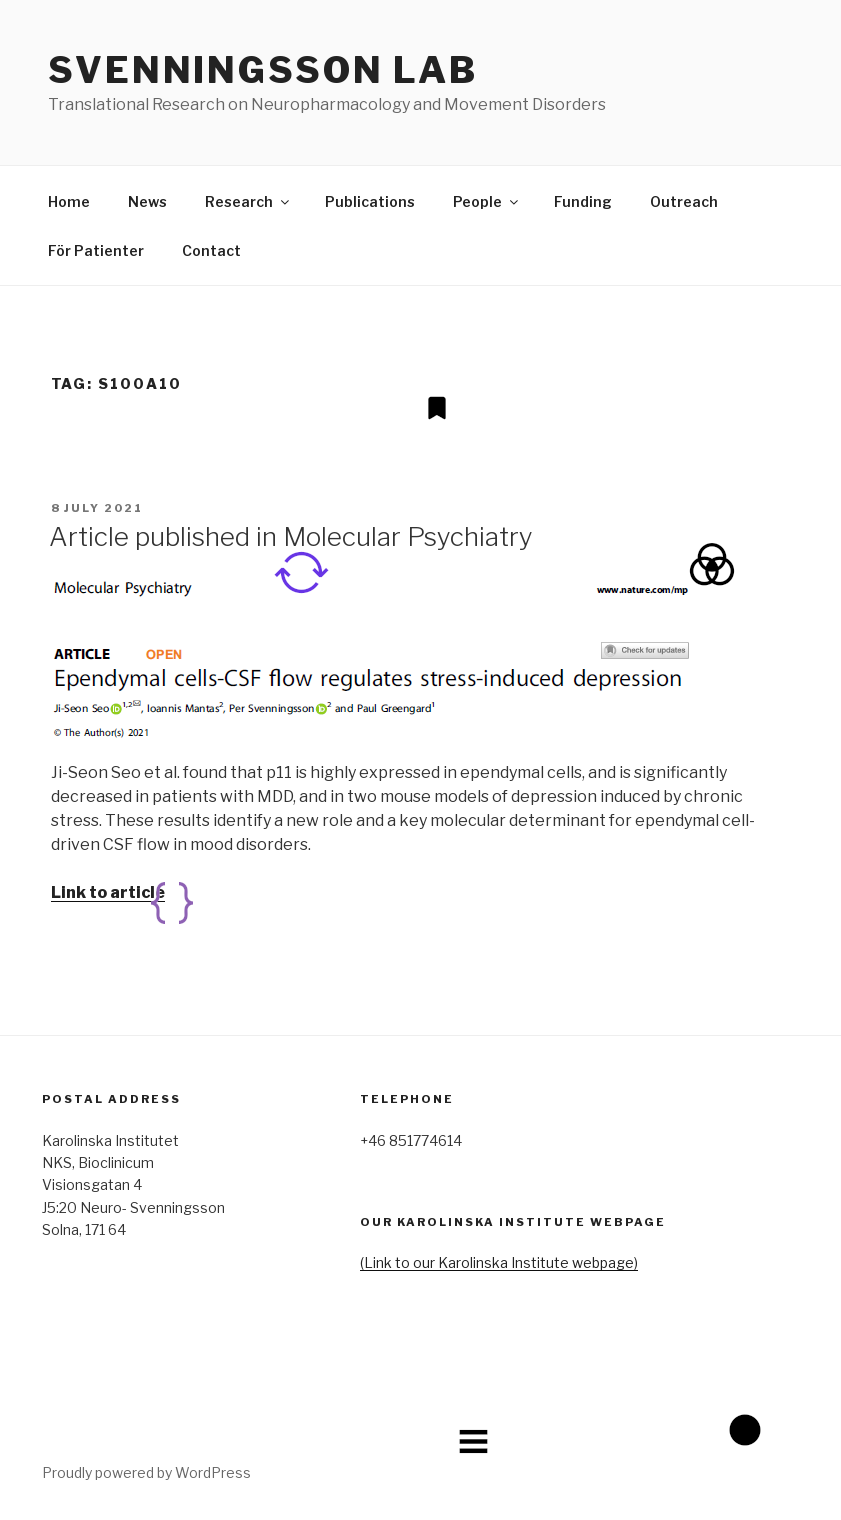  I want to click on indicates a JSON file type, so click(172, 903).